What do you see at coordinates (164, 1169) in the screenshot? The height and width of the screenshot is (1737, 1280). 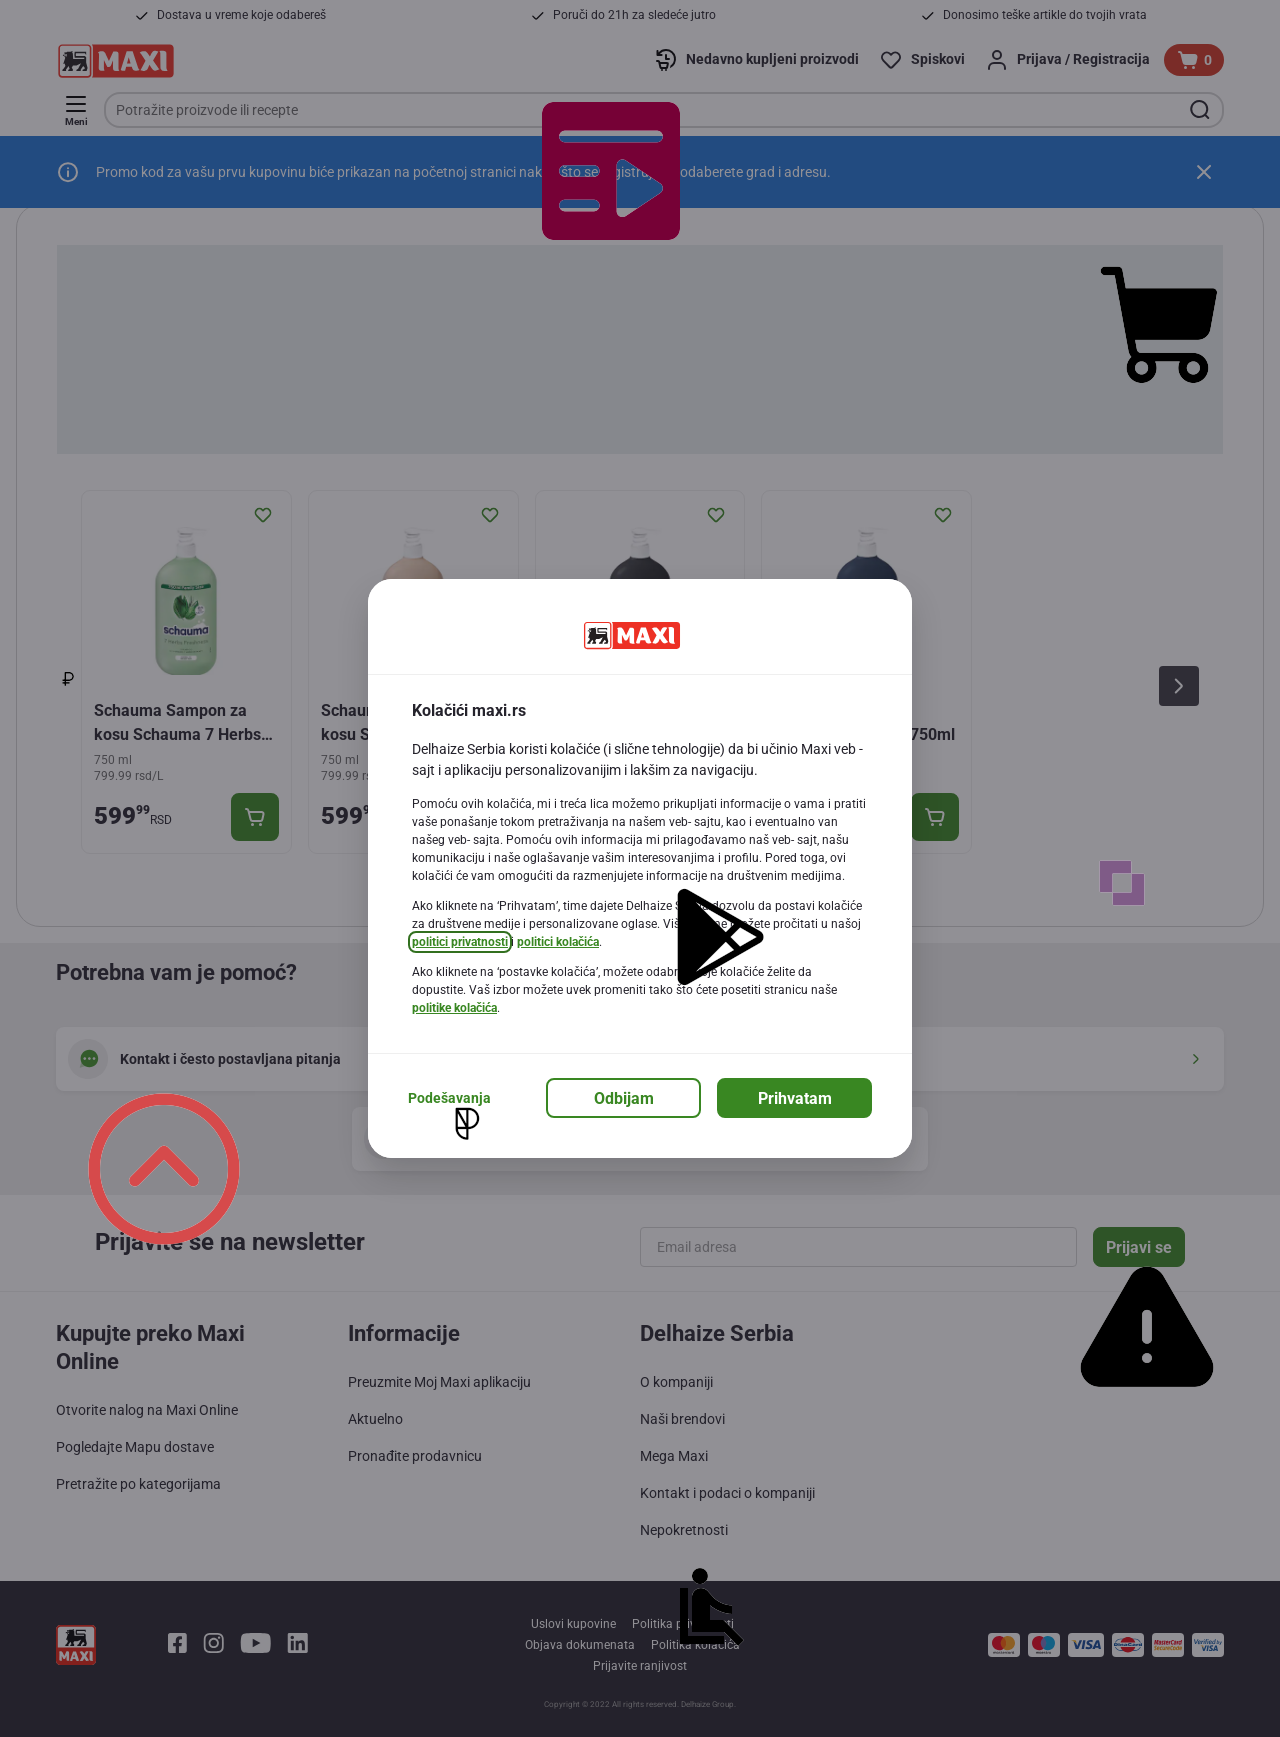 I see `scroll to top of page` at bounding box center [164, 1169].